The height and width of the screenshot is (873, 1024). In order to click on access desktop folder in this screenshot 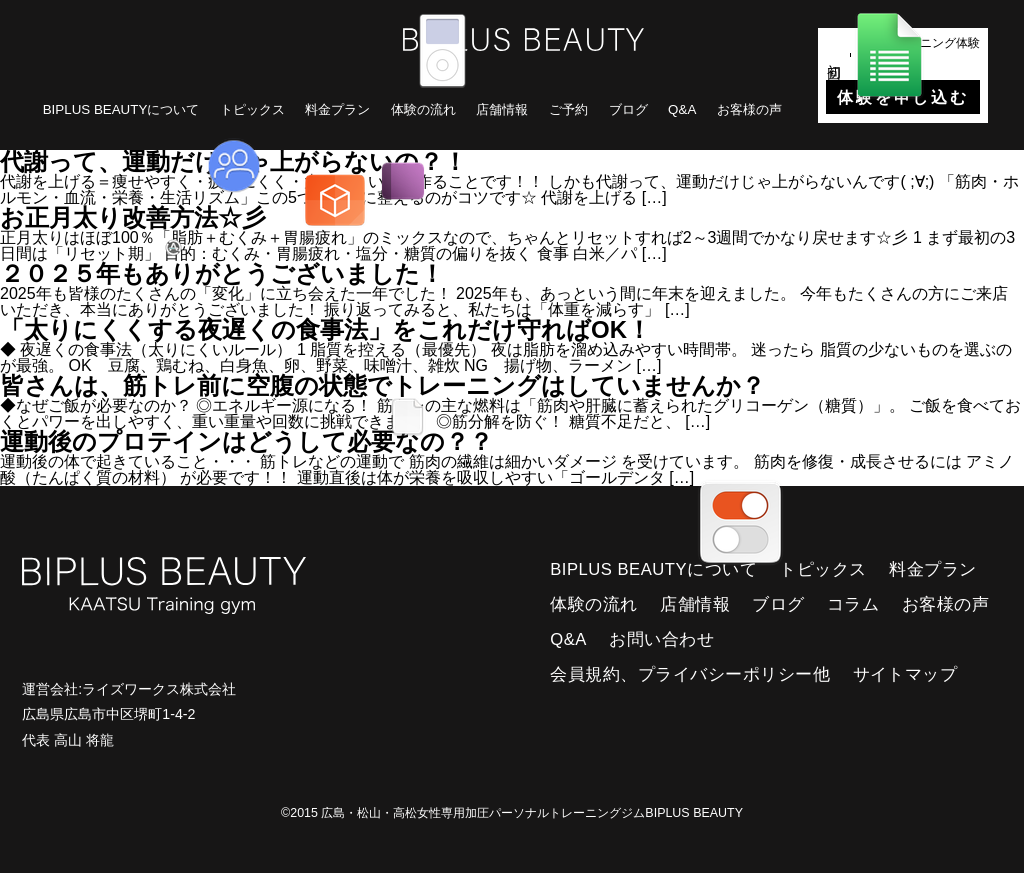, I will do `click(403, 180)`.